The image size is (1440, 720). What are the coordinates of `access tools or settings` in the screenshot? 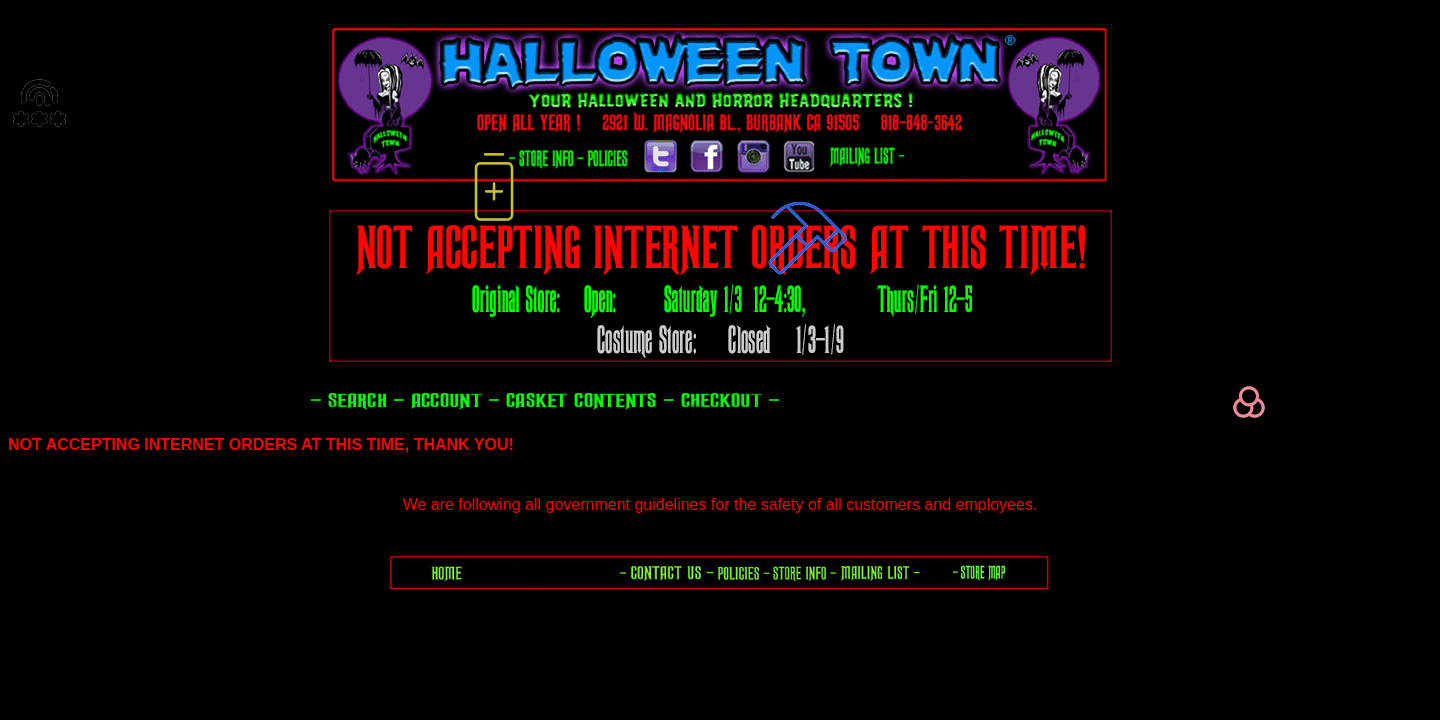 It's located at (803, 239).